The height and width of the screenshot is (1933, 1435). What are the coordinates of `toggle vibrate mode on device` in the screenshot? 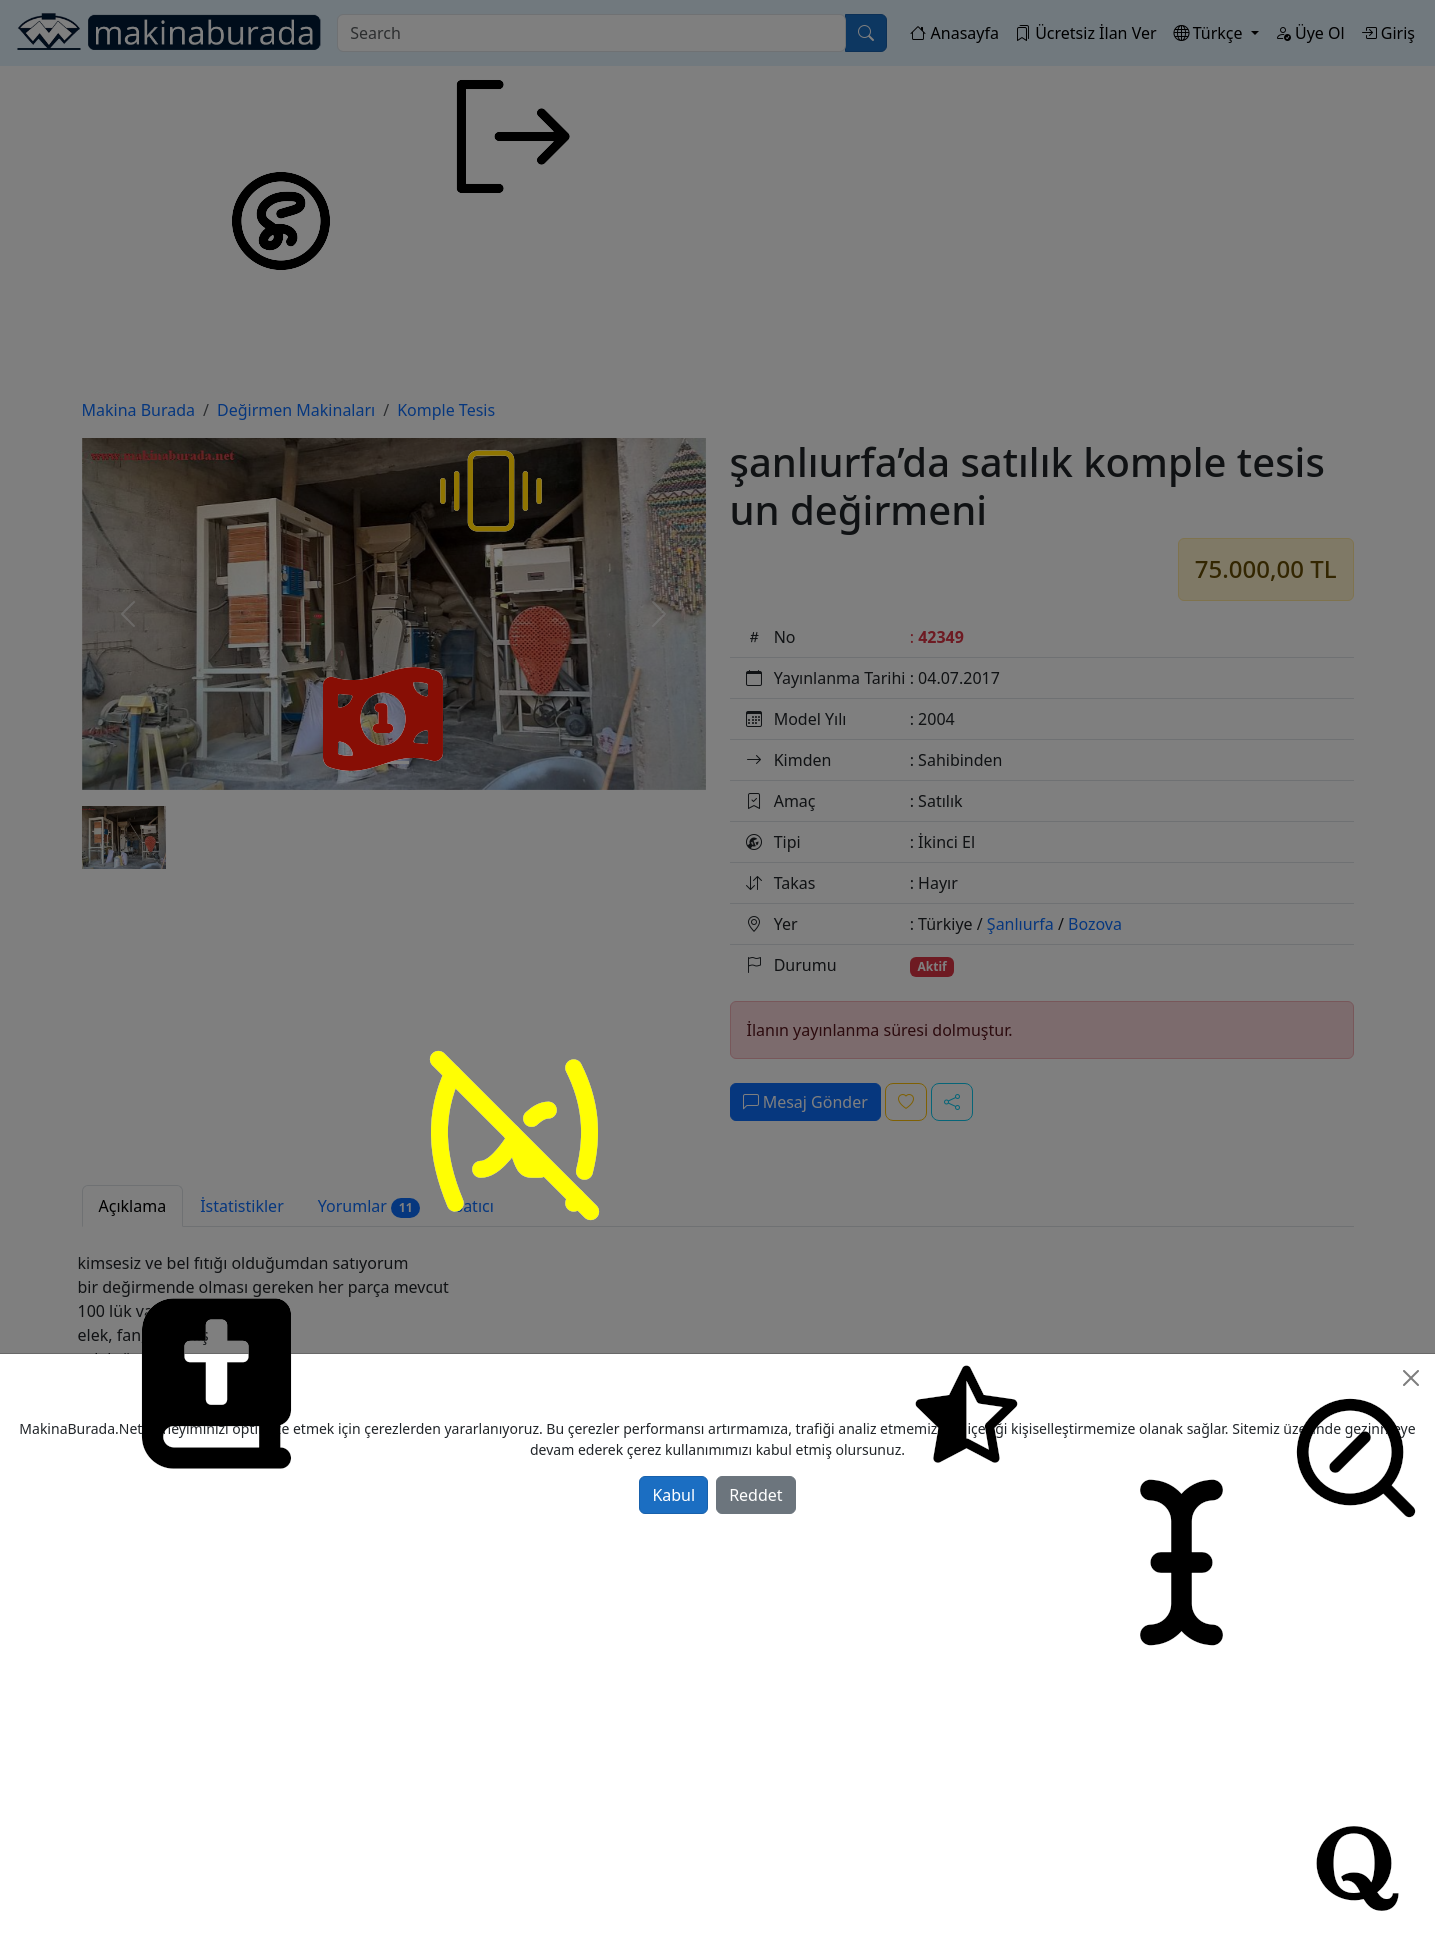 It's located at (491, 491).